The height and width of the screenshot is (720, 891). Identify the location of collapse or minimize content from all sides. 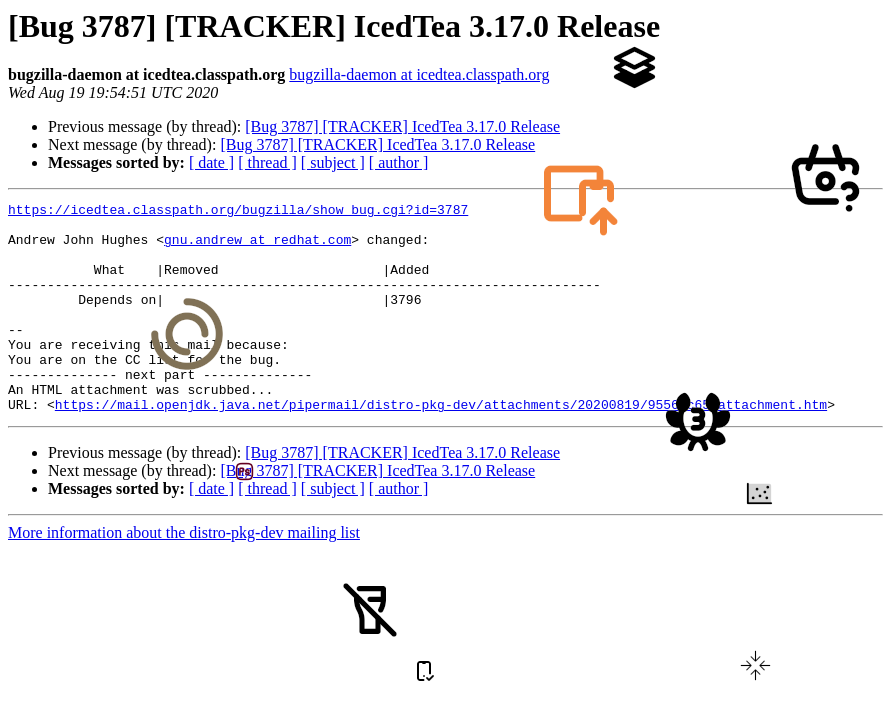
(755, 665).